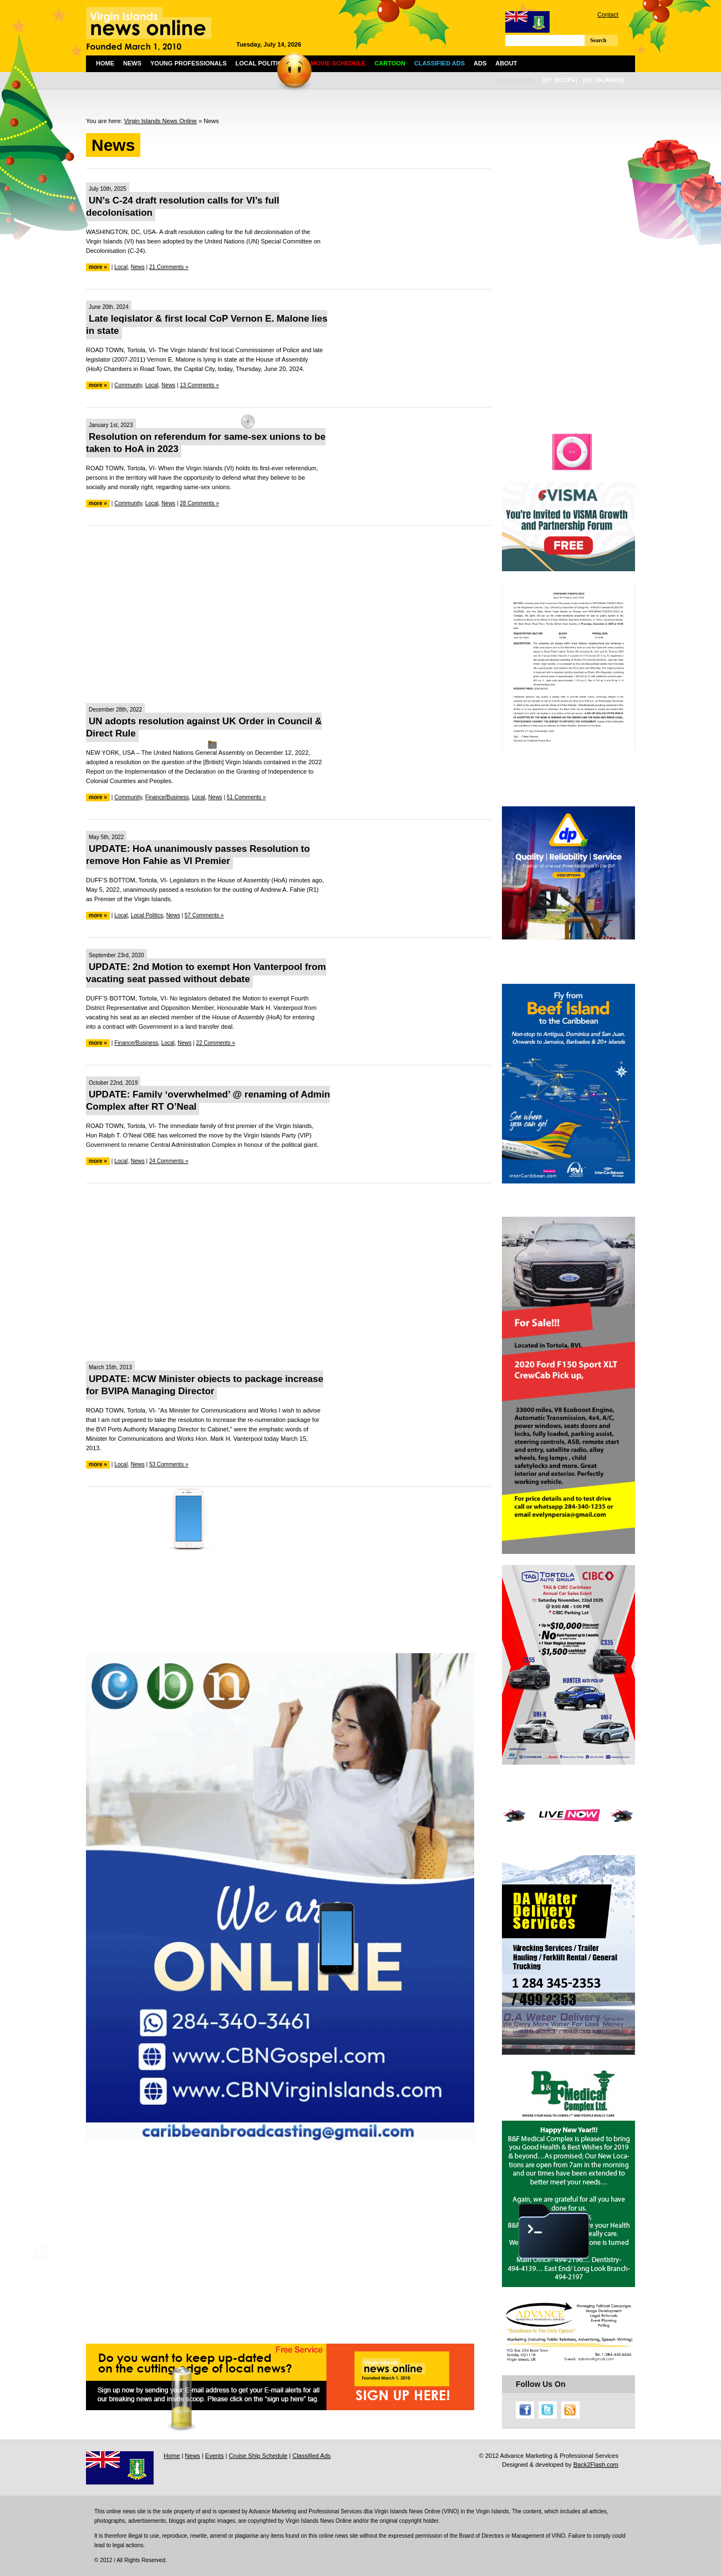 The width and height of the screenshot is (721, 2576). What do you see at coordinates (189, 1520) in the screenshot?
I see `indicates a connected iPhone device` at bounding box center [189, 1520].